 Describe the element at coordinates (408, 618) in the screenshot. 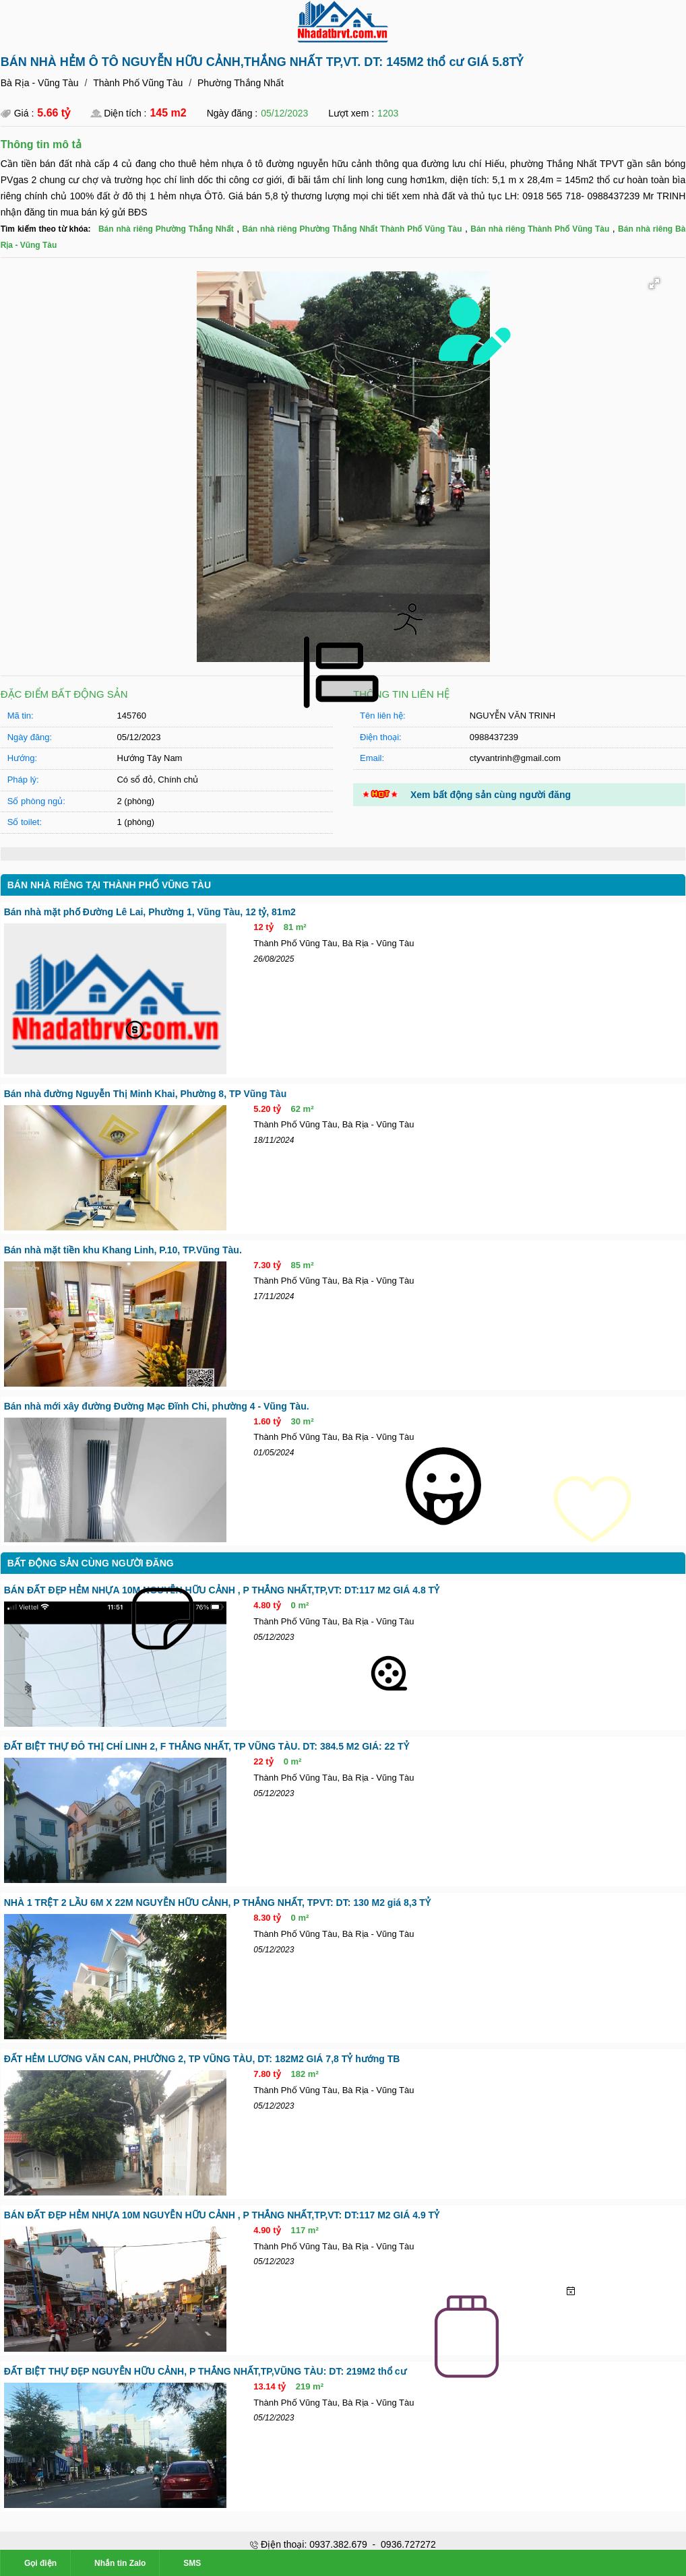

I see `start a running or fitness activity` at that location.